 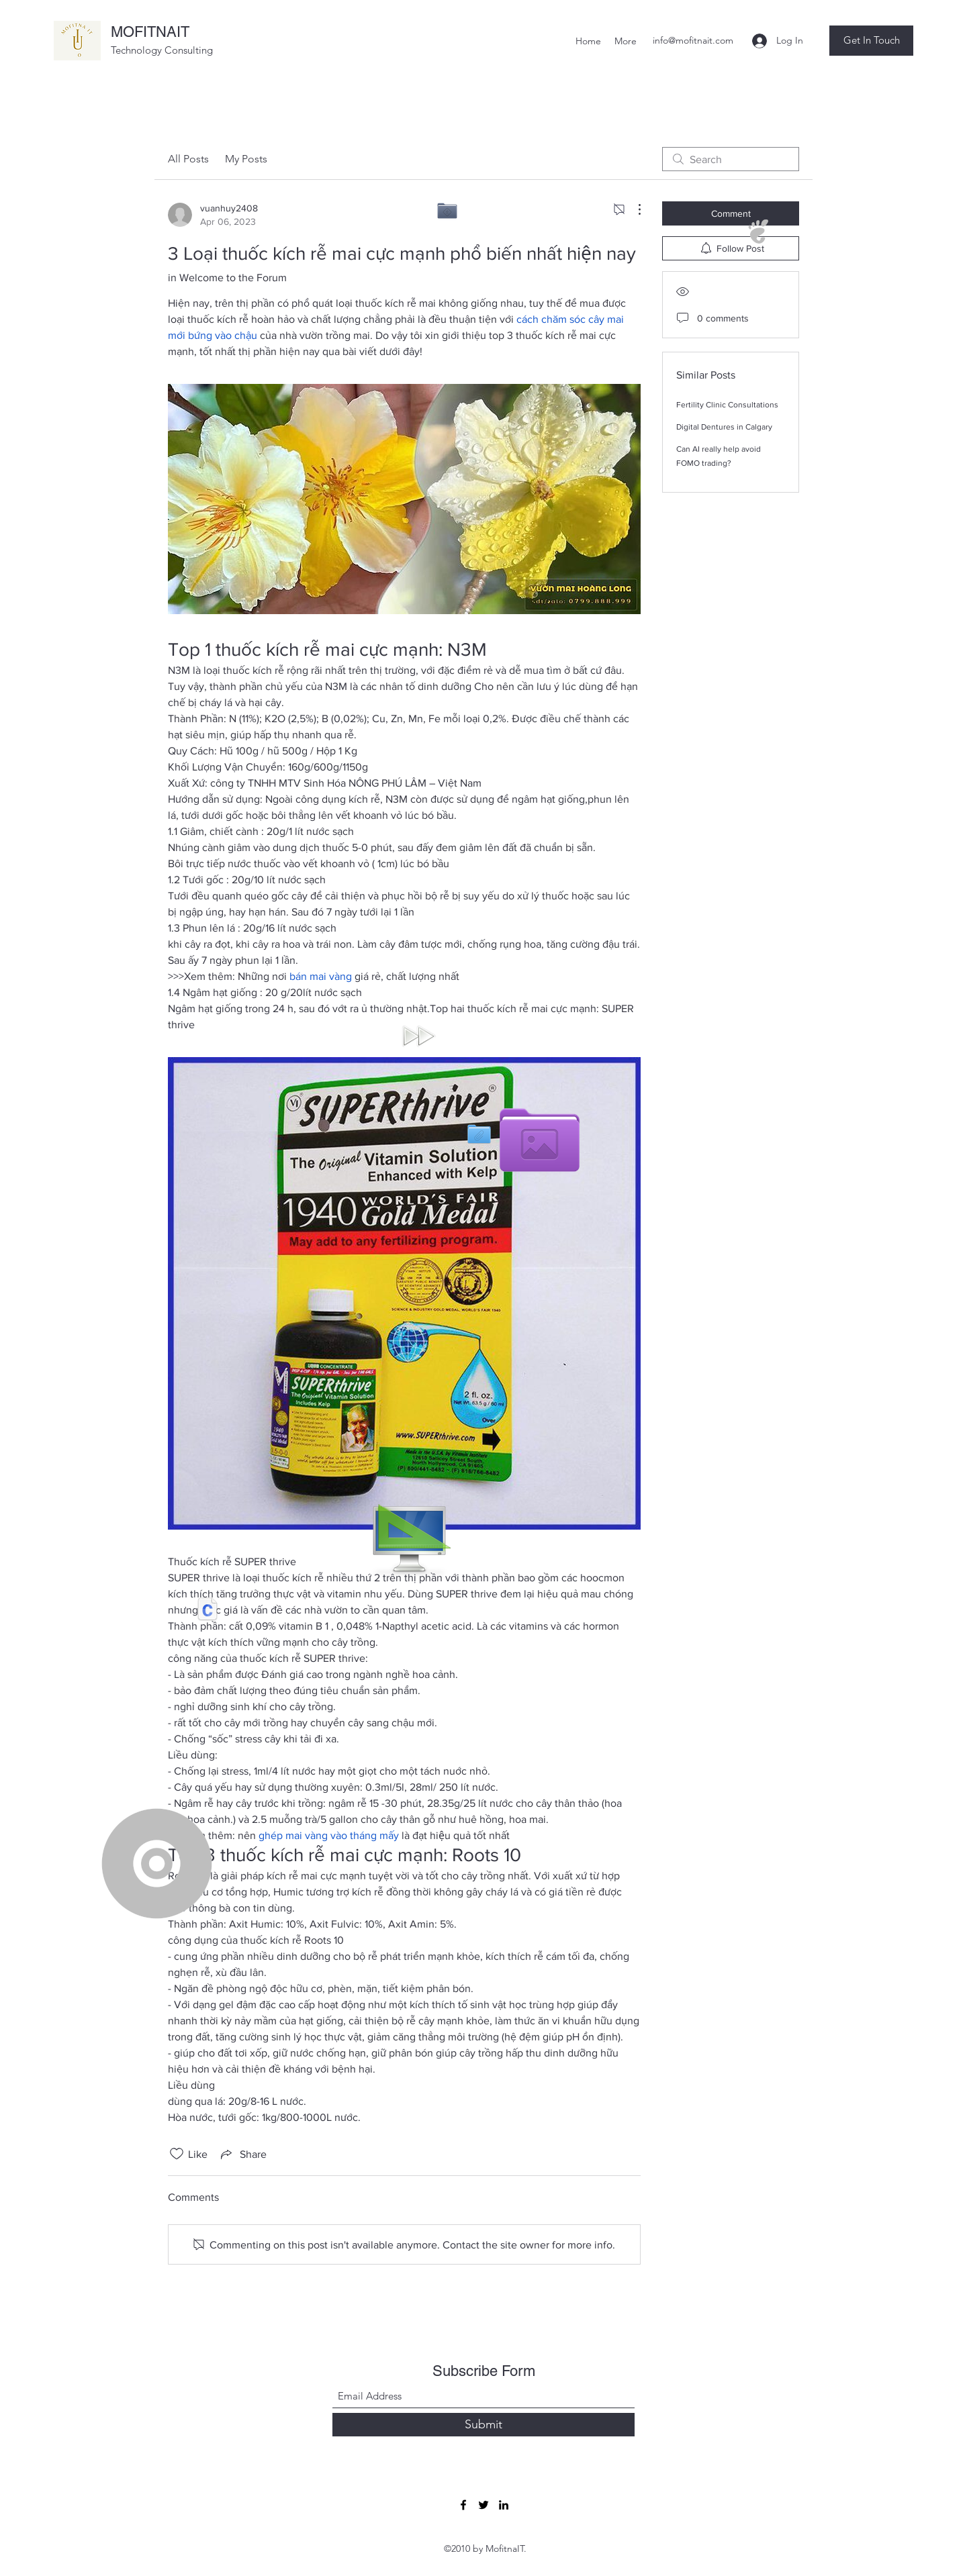 I want to click on a C programming language source file, so click(x=208, y=1609).